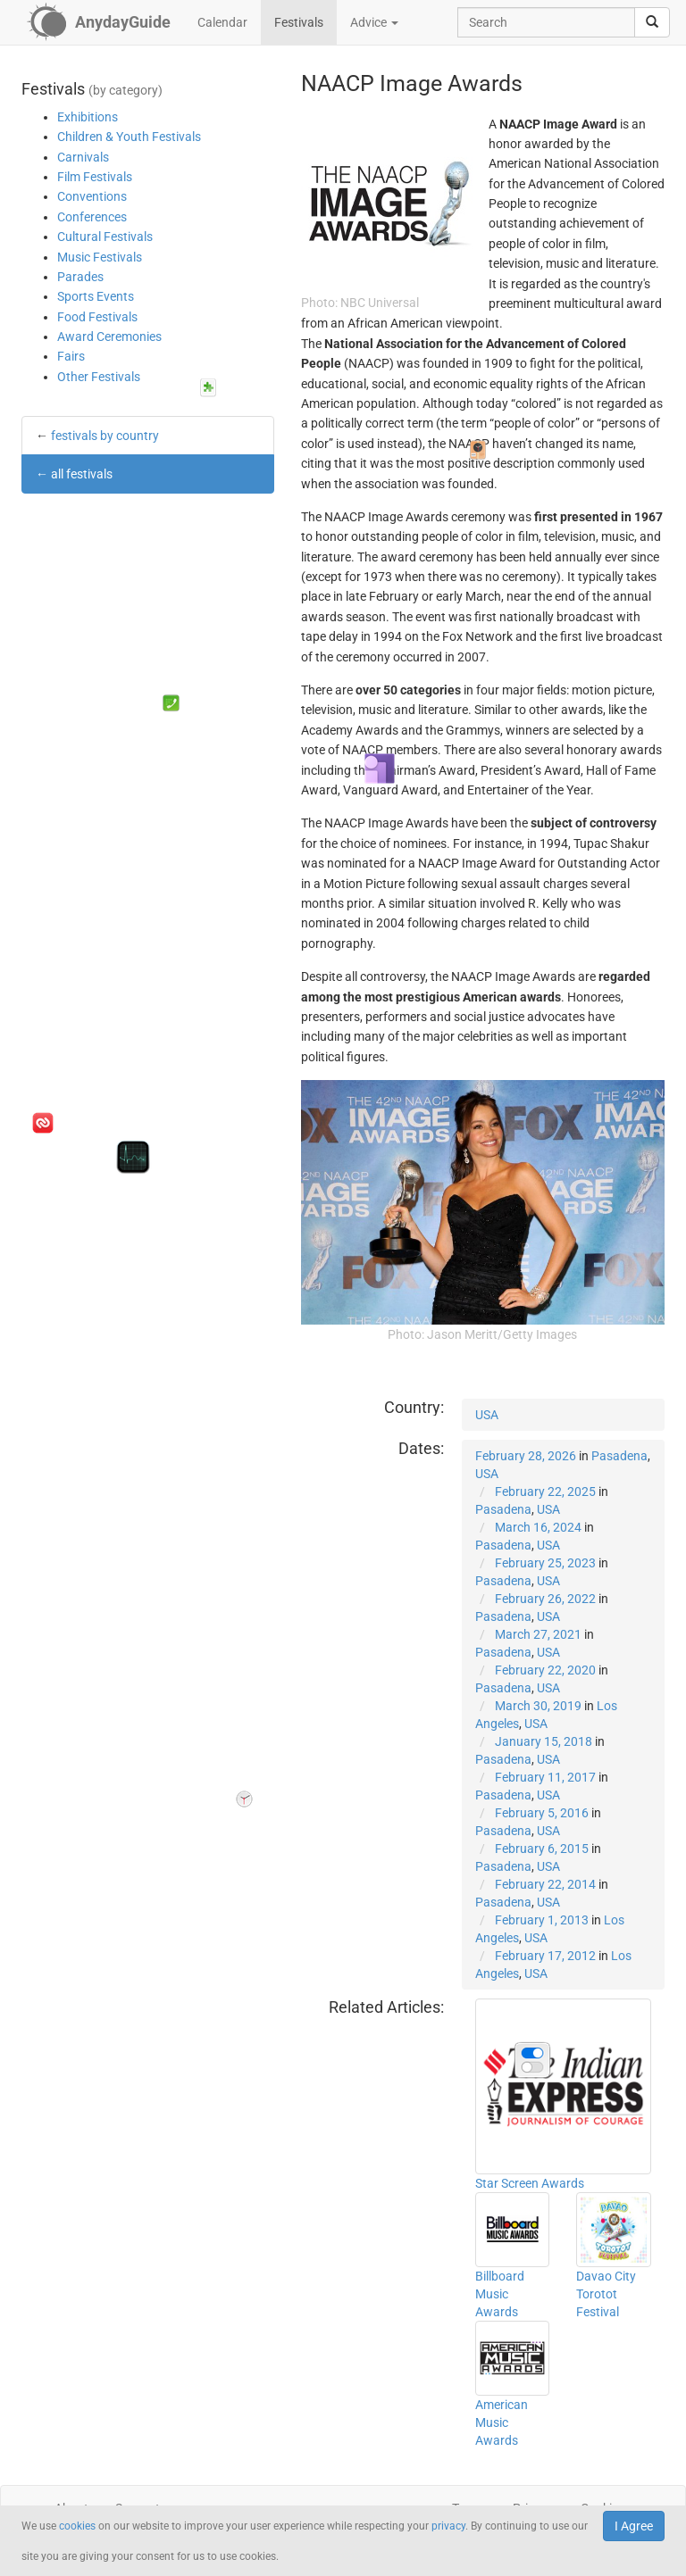 The image size is (686, 2576). What do you see at coordinates (478, 450) in the screenshot?
I see `package manager is processing or waiting` at bounding box center [478, 450].